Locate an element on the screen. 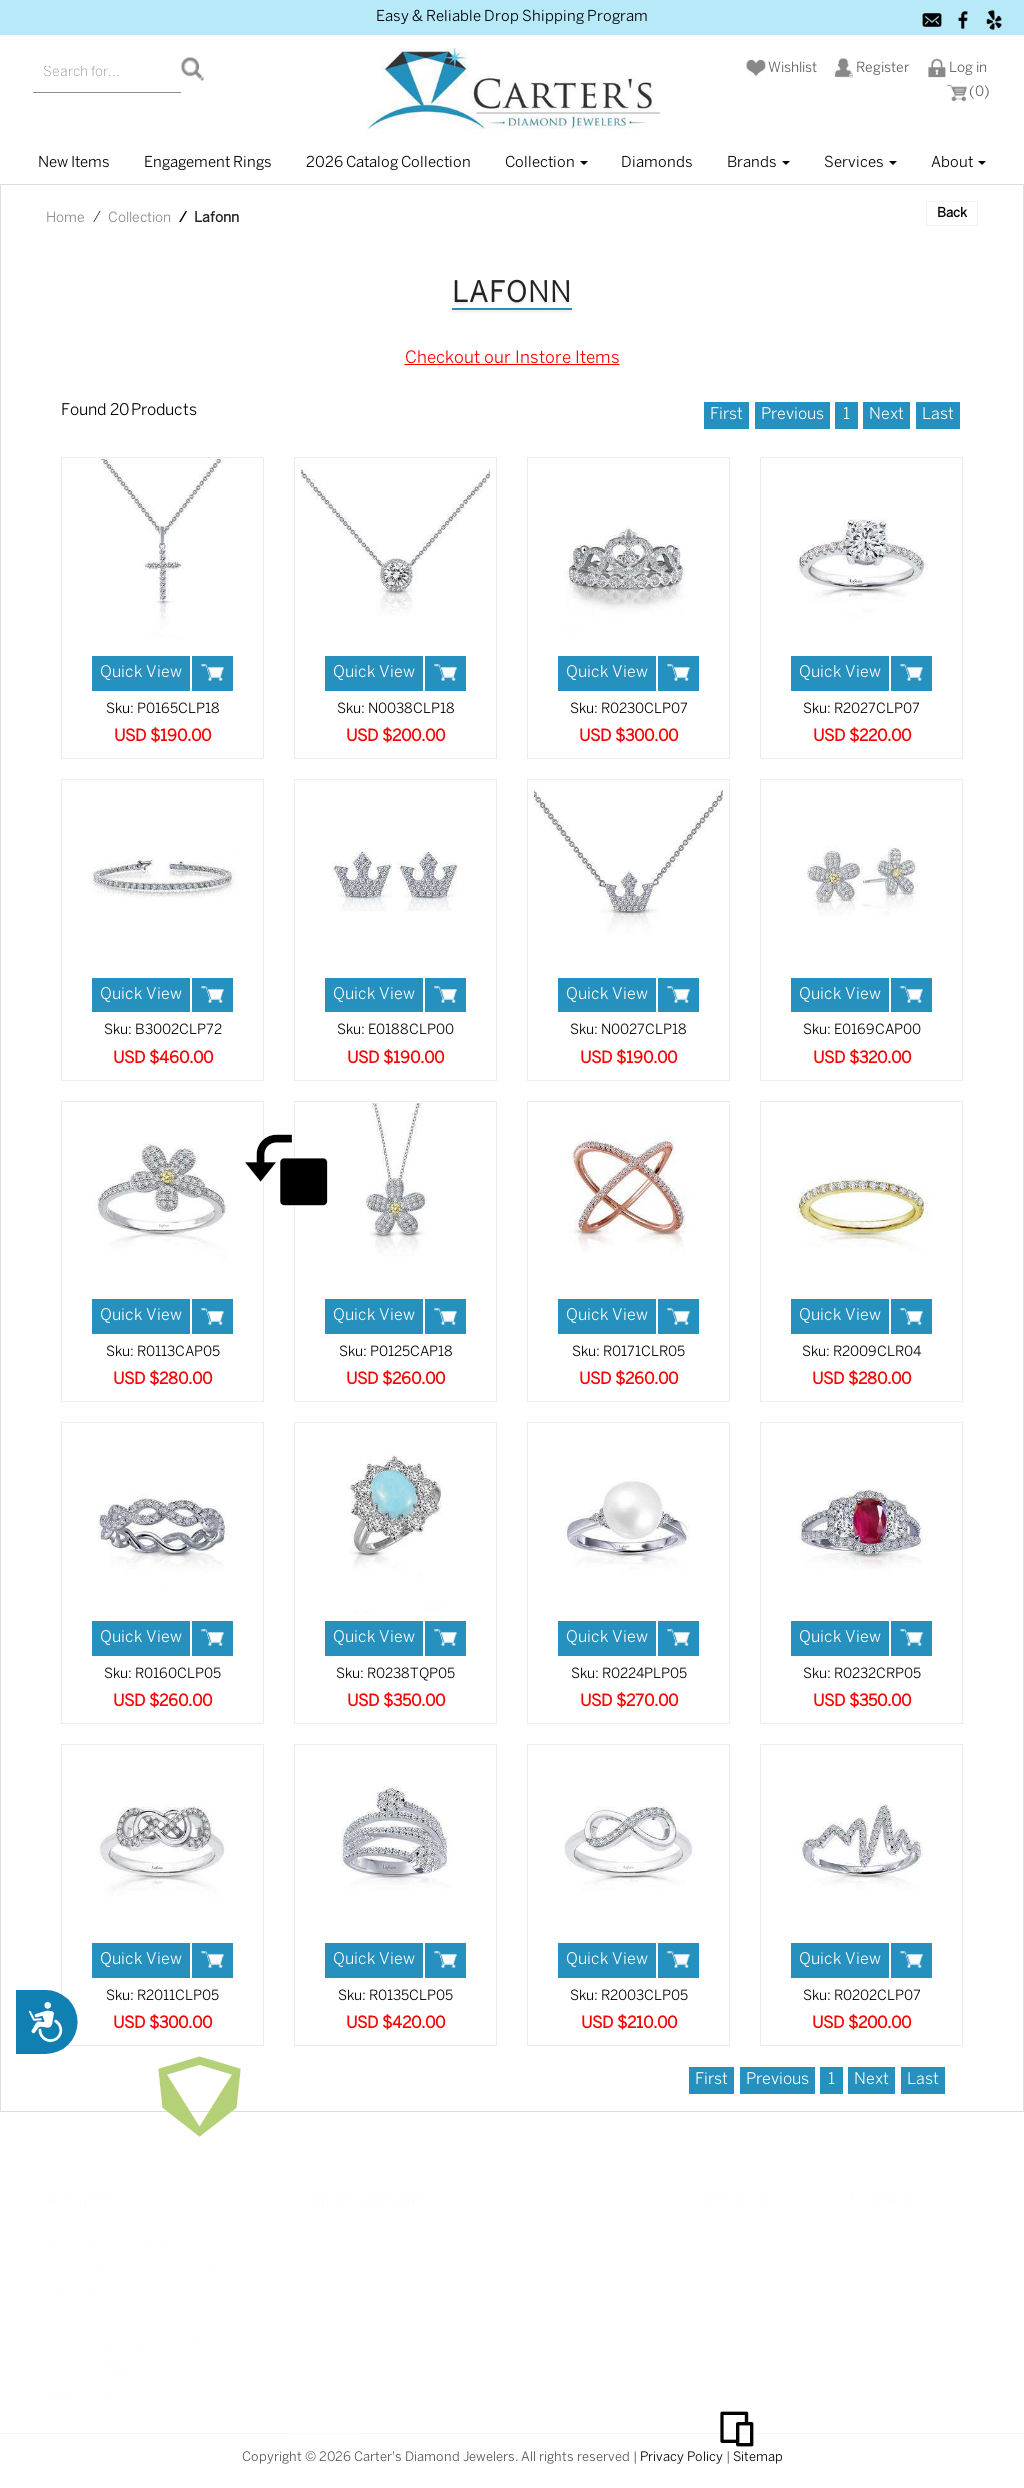 This screenshot has width=1024, height=2488. openbase logo is located at coordinates (199, 2093).